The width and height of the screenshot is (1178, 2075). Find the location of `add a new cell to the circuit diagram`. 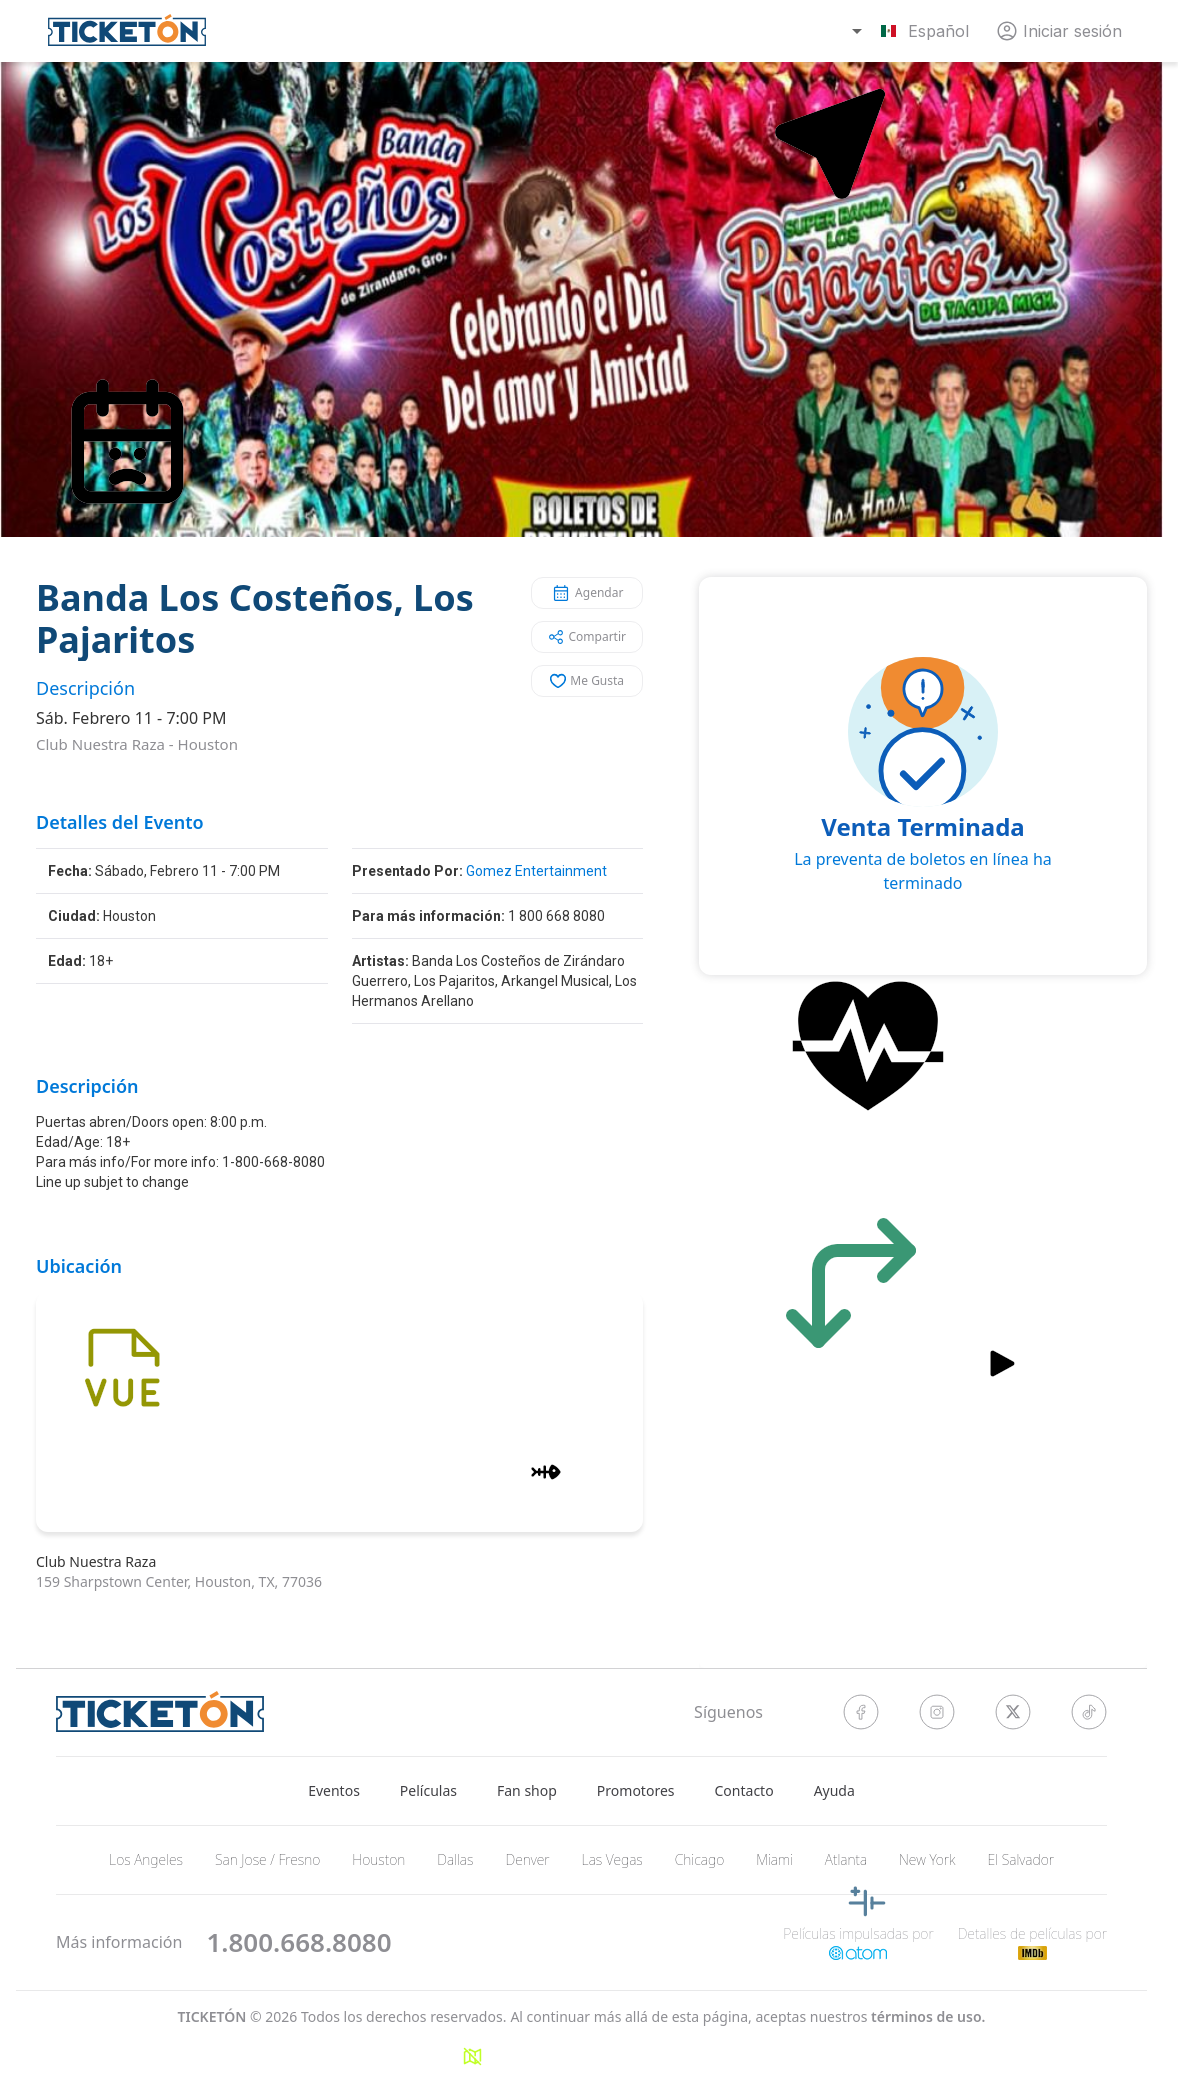

add a new cell to the circuit diagram is located at coordinates (867, 1903).